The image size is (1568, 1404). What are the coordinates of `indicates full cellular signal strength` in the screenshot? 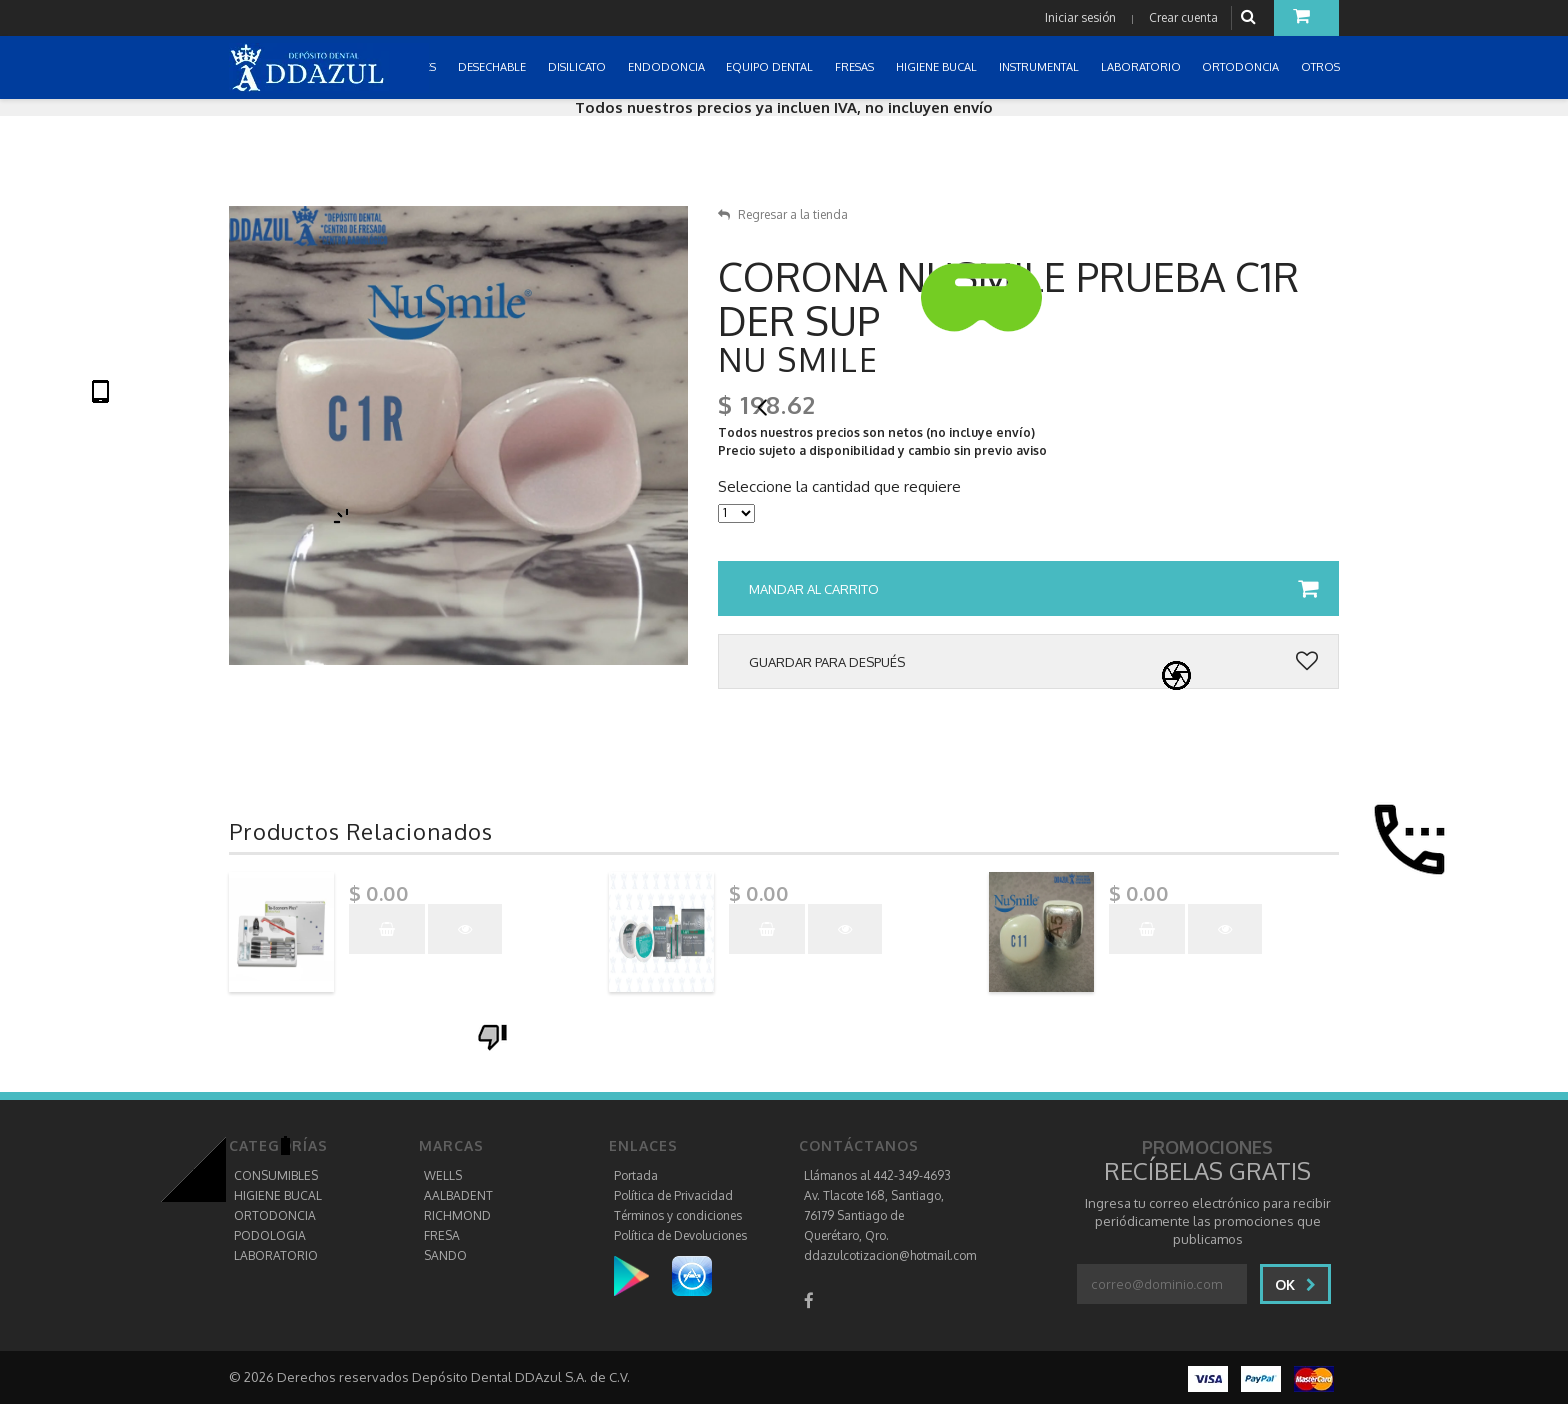 It's located at (193, 1169).